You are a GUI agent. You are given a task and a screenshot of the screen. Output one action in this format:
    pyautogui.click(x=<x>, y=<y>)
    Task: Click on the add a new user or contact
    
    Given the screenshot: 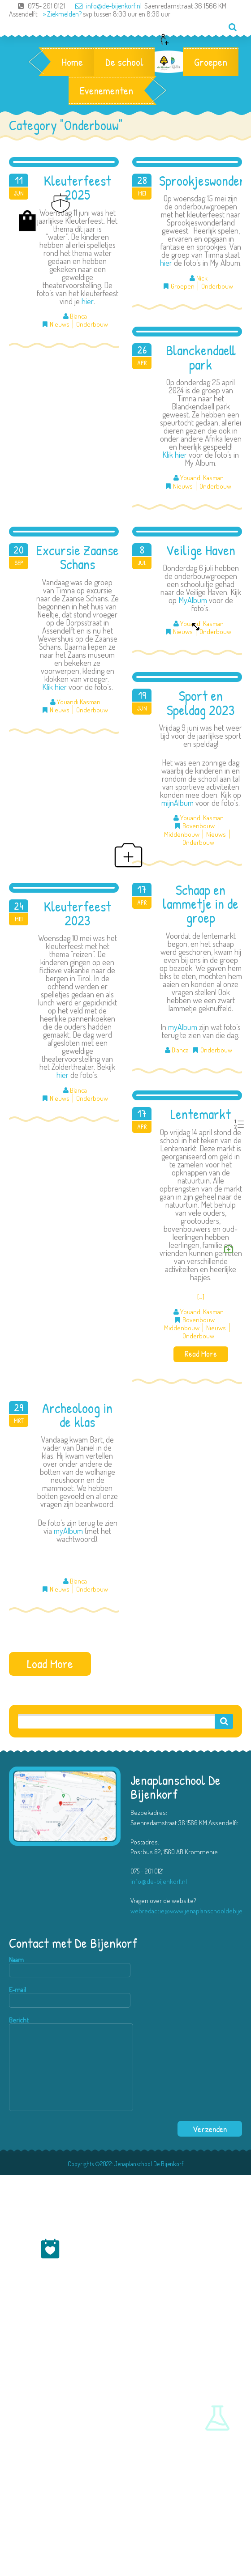 What is the action you would take?
    pyautogui.click(x=163, y=39)
    